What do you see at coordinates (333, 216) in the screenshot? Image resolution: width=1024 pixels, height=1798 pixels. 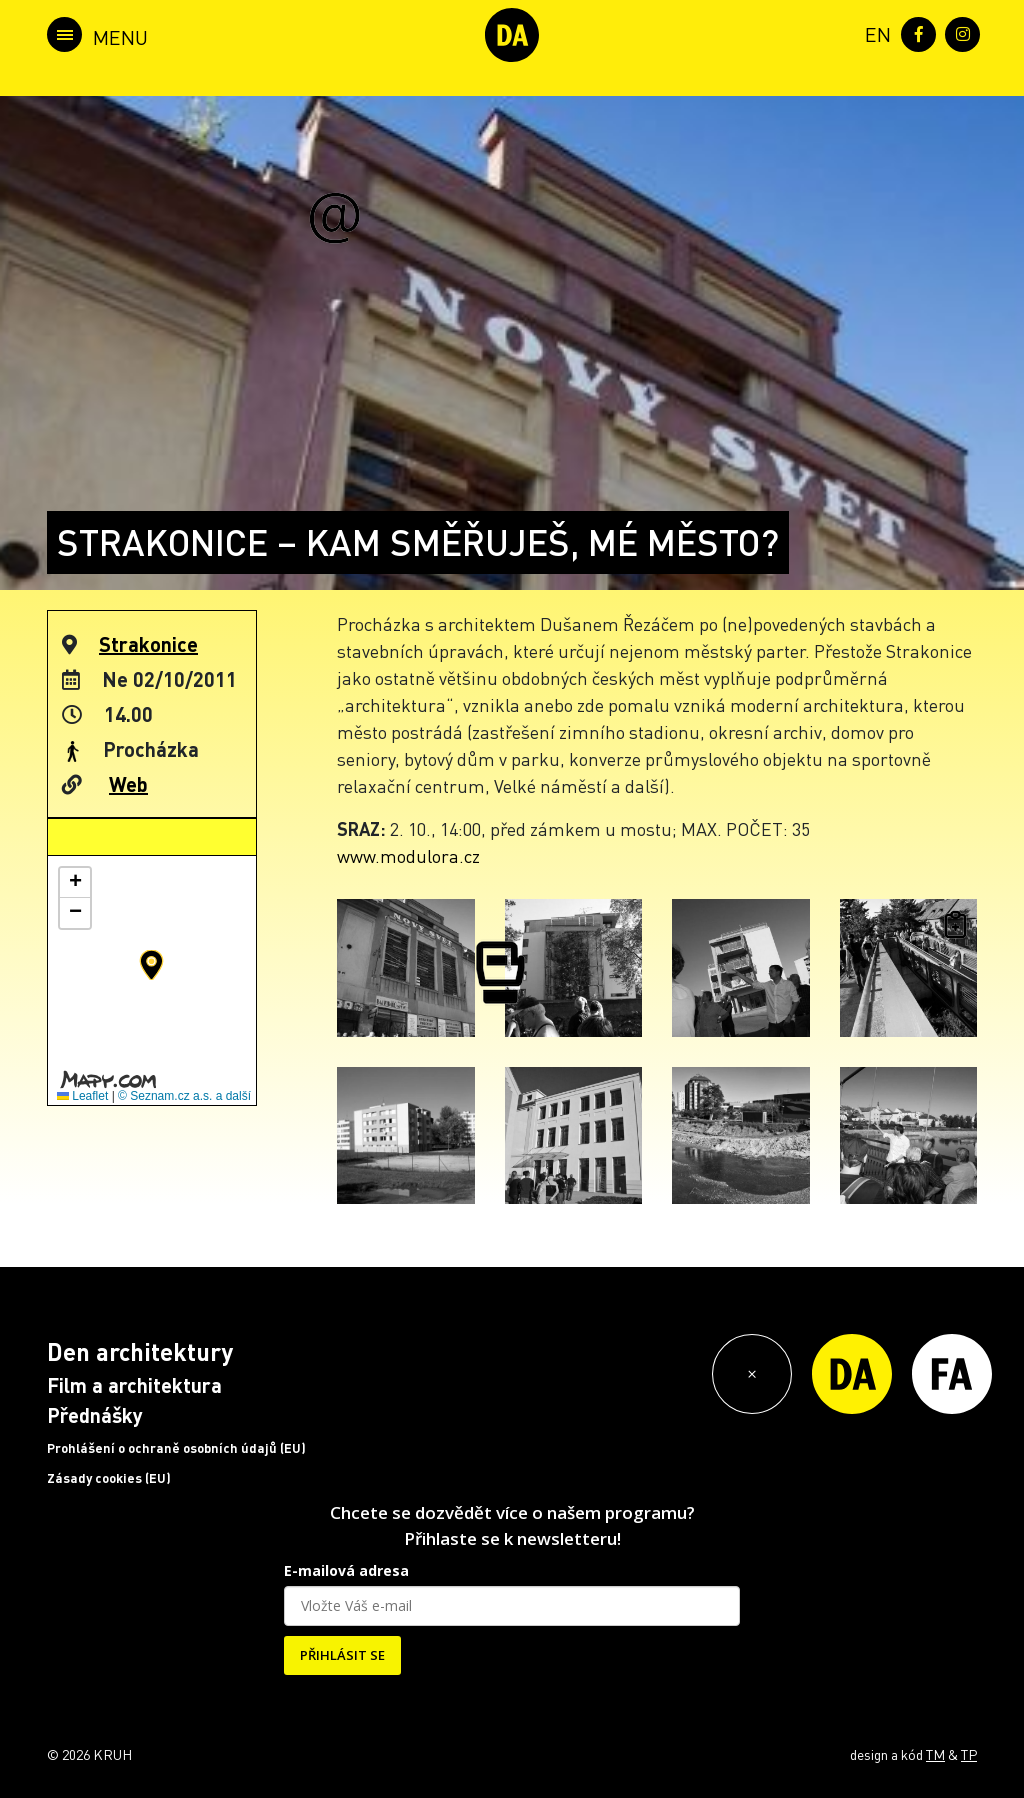 I see `mention a user in a comment or message` at bounding box center [333, 216].